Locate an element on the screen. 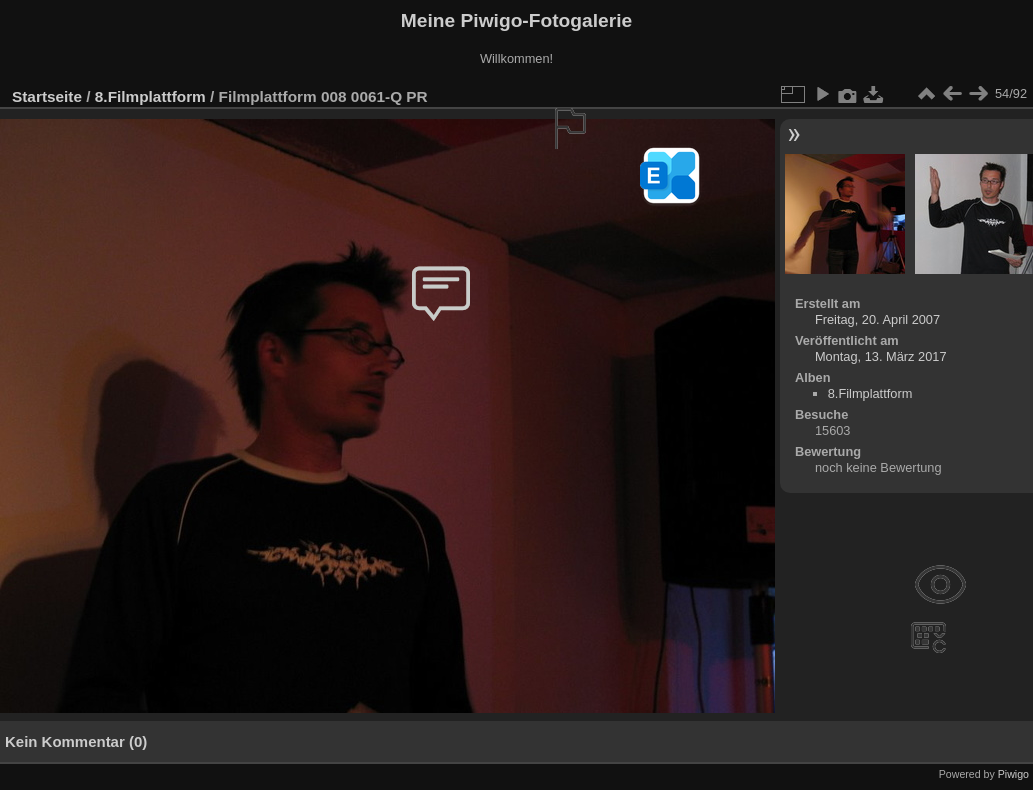 The image size is (1033, 790). open the messaging app is located at coordinates (441, 292).